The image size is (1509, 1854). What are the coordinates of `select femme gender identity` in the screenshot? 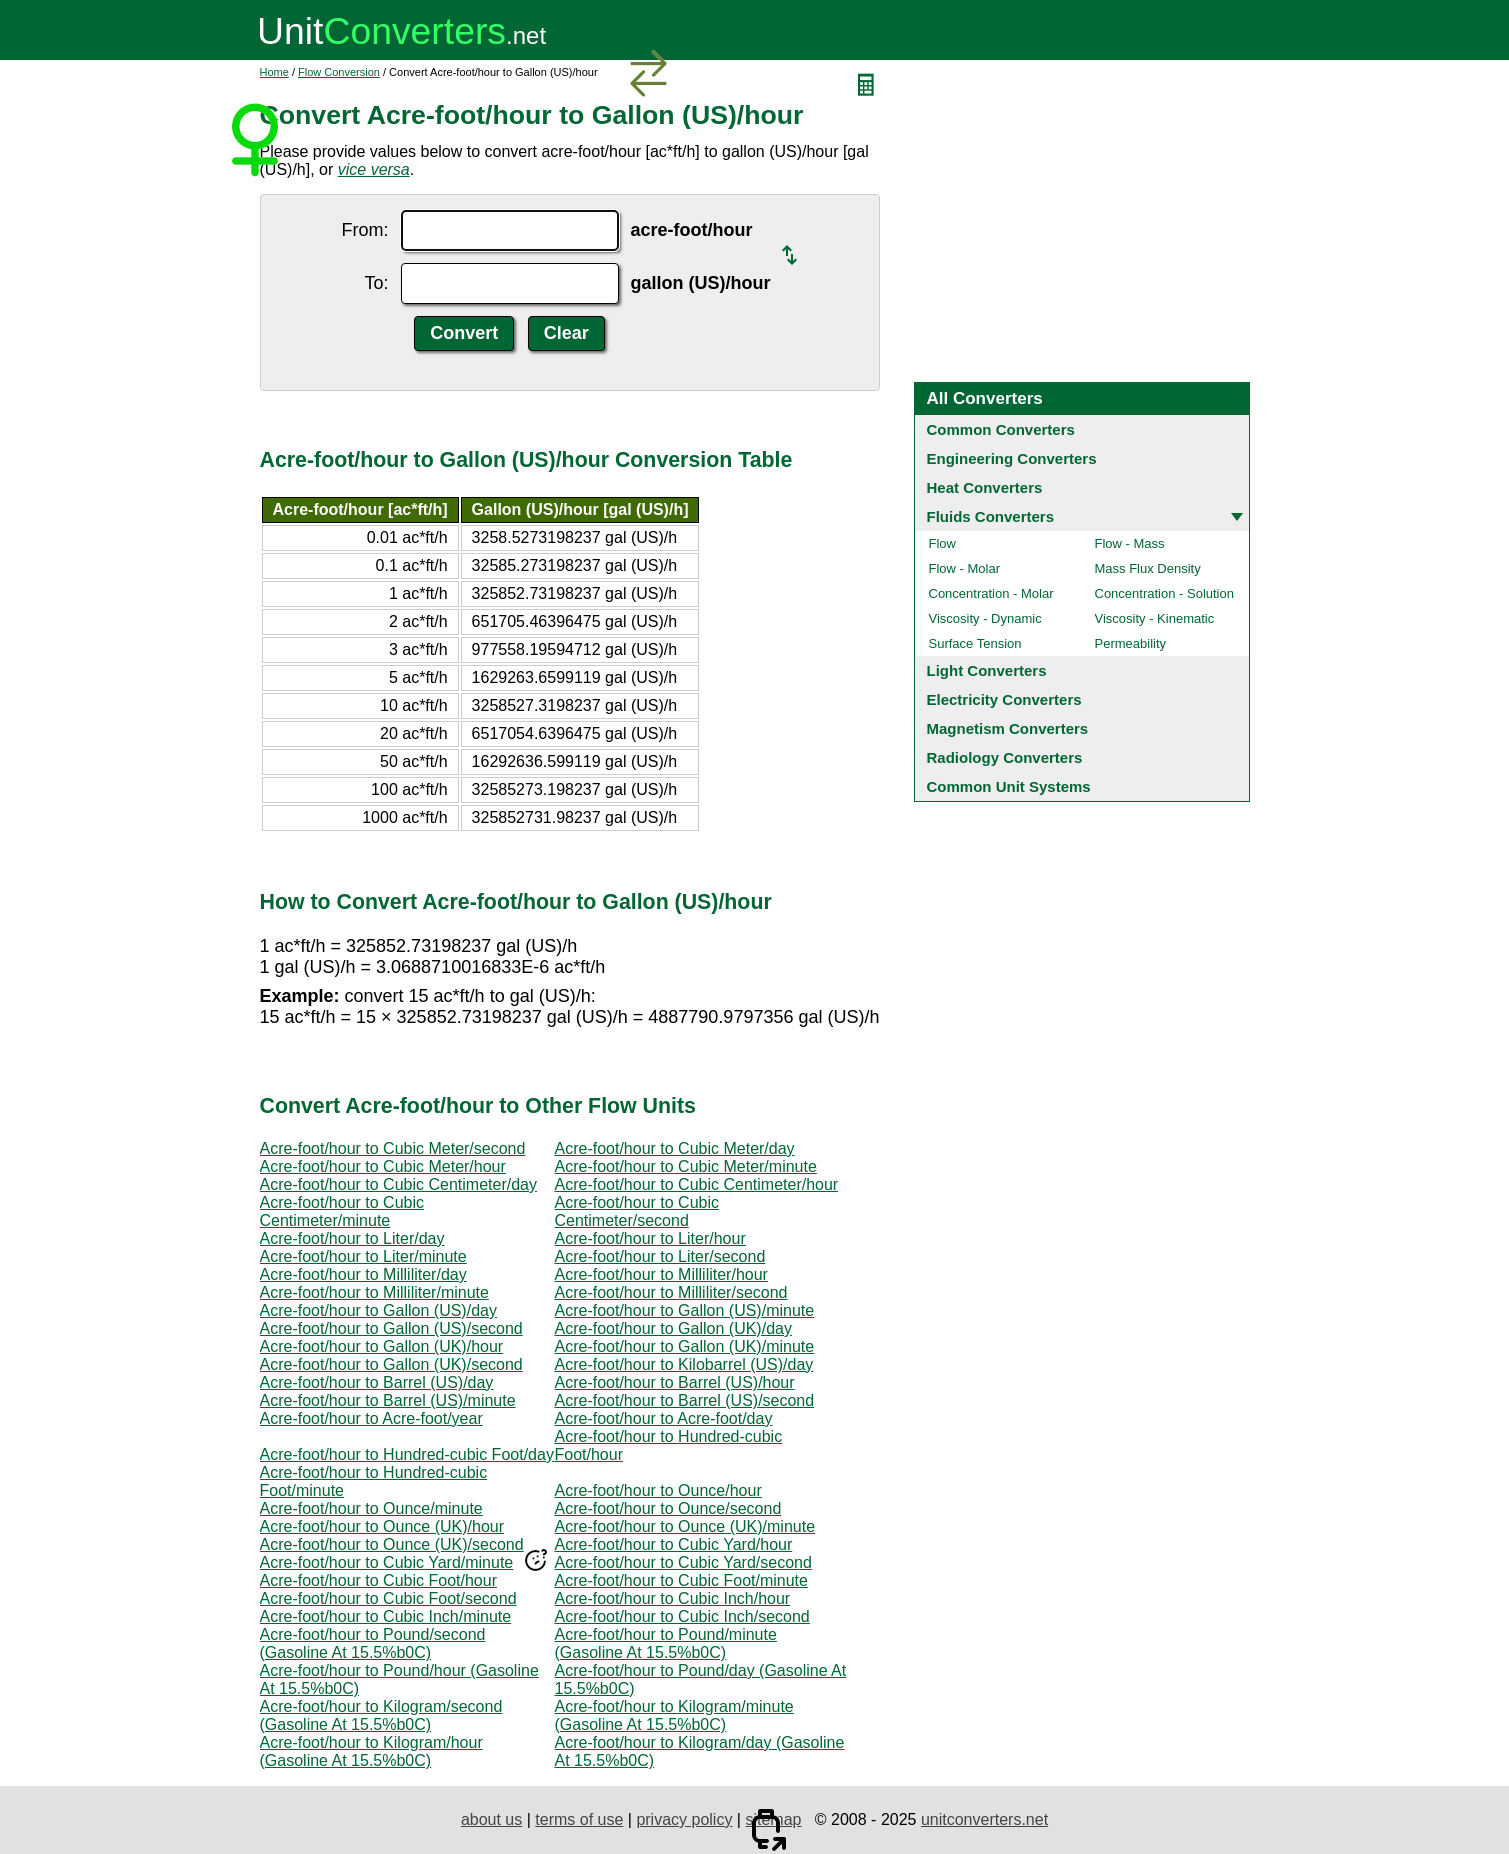 It's located at (255, 138).